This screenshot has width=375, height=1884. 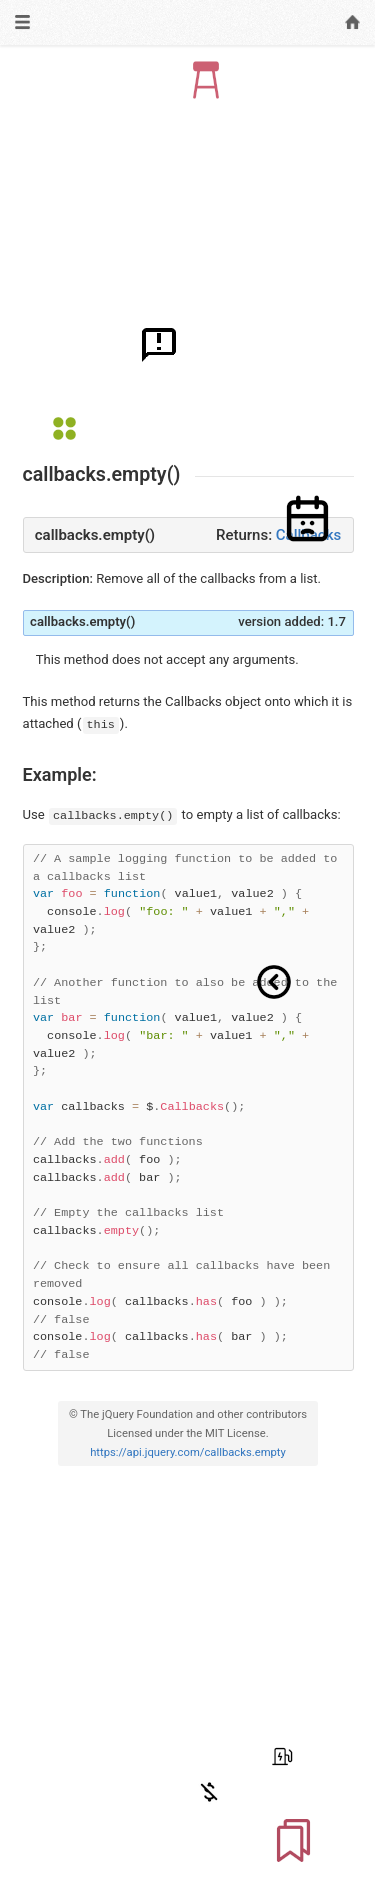 I want to click on indicates no cost or free item, so click(x=209, y=1792).